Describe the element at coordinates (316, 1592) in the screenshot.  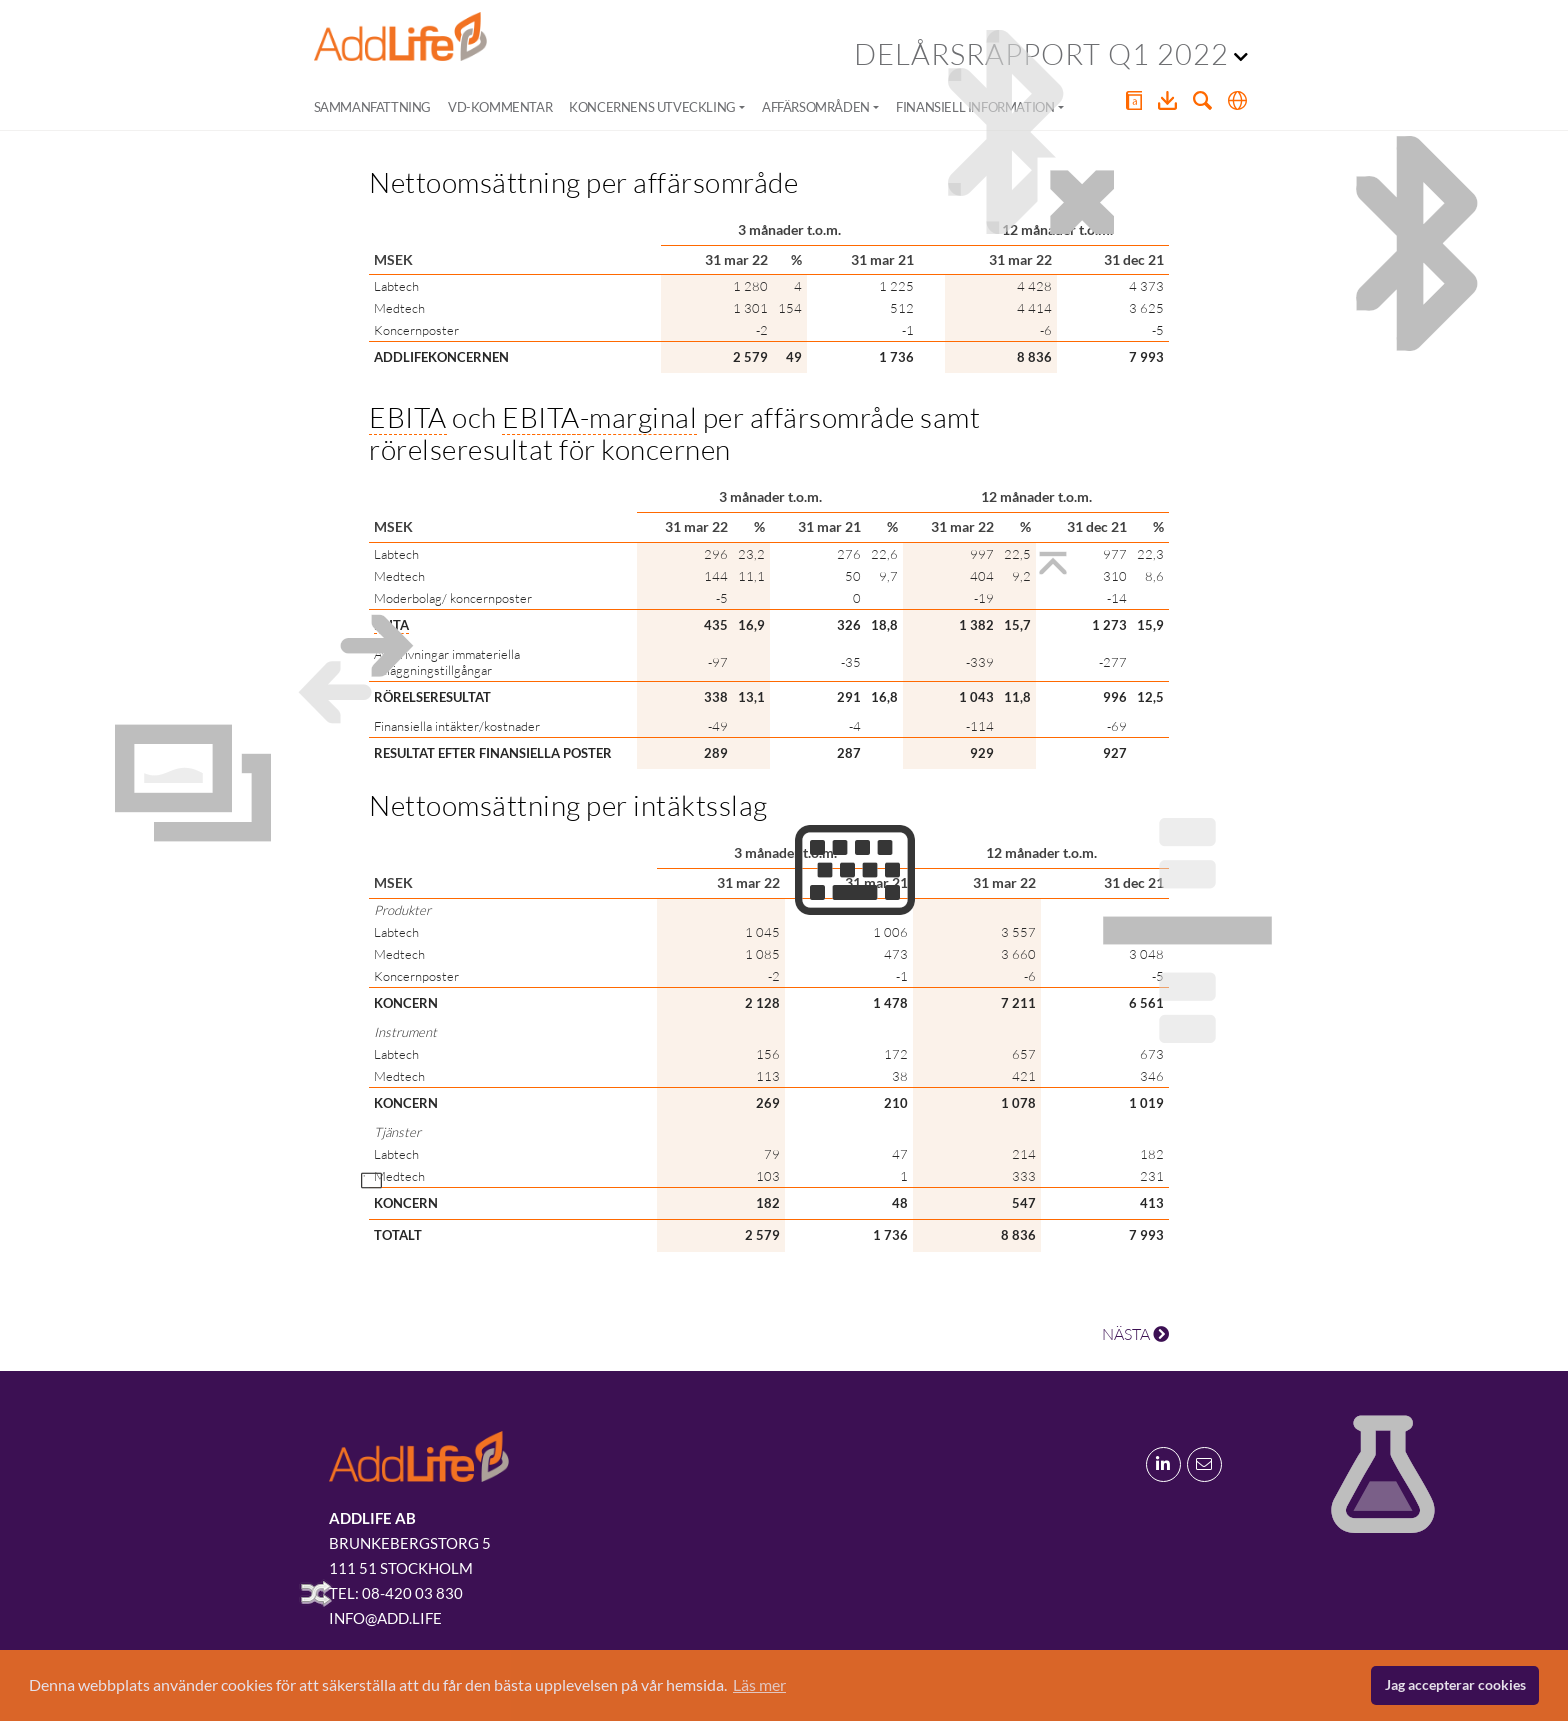
I see `shuffle playlist or music queue` at that location.